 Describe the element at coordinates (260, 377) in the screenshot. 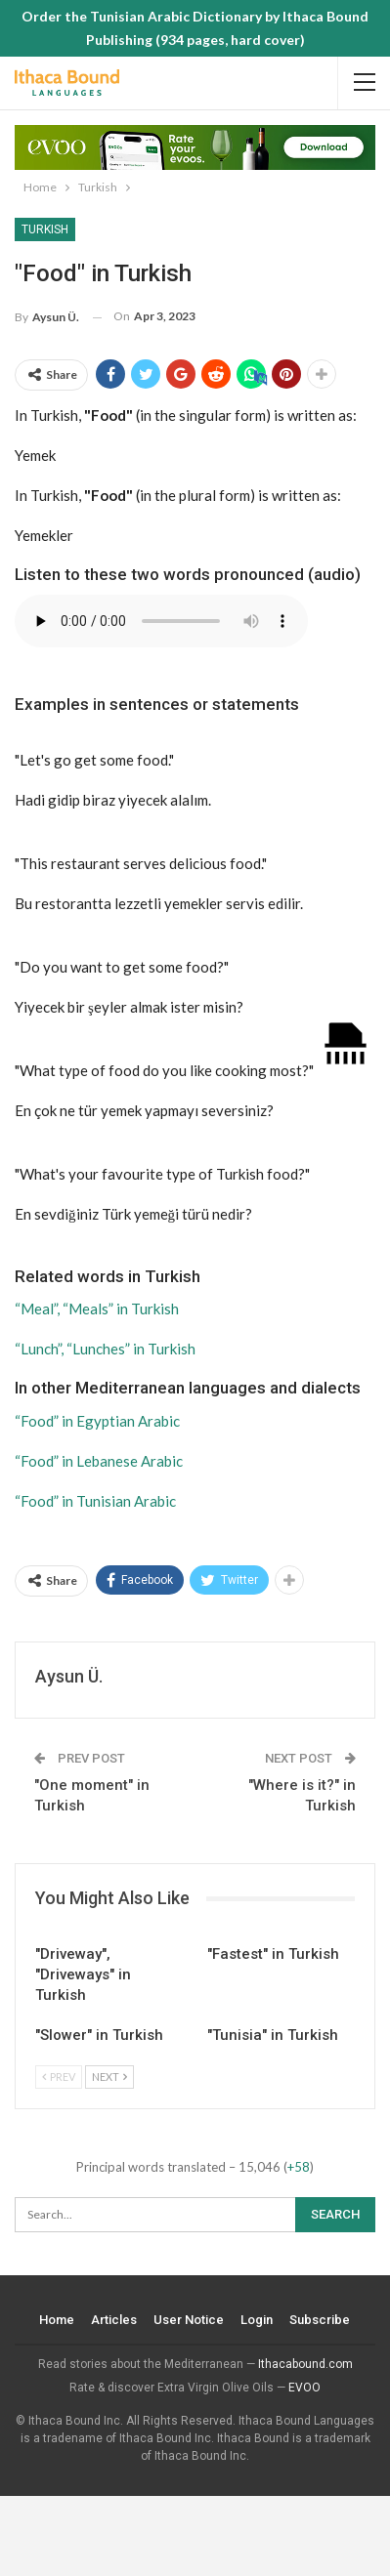

I see `access PubMed medical research database` at that location.